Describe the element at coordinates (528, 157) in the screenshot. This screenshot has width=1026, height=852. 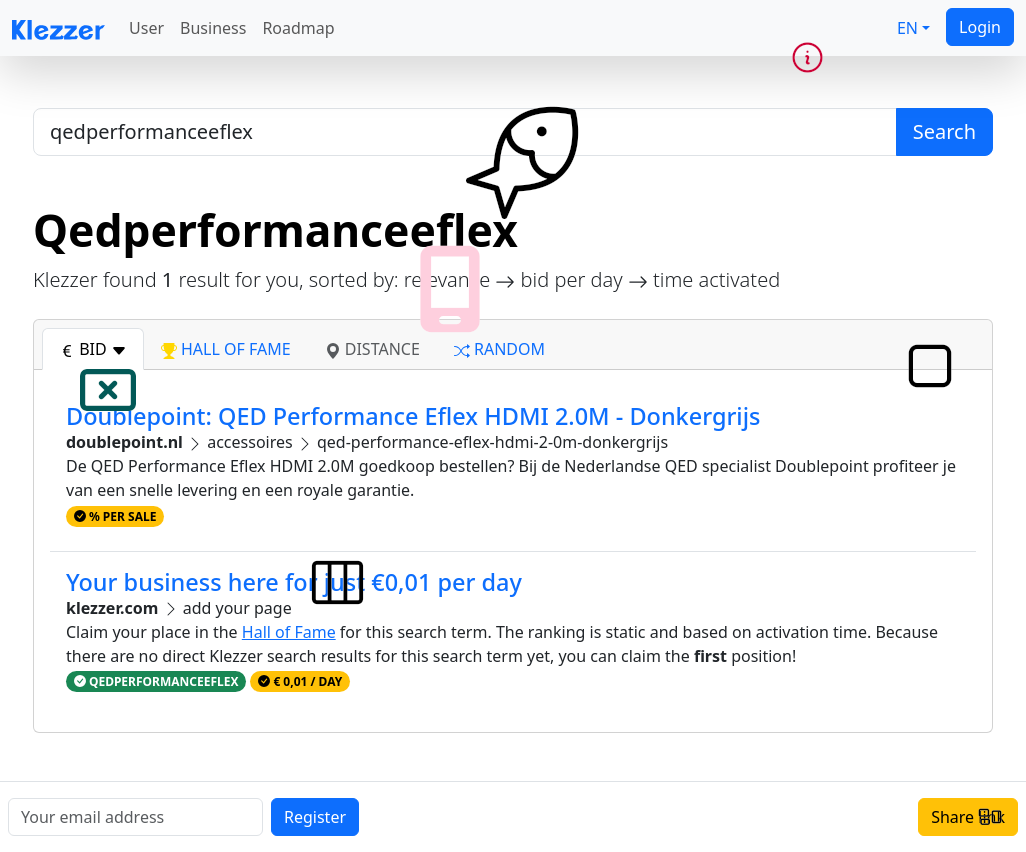
I see `browse seafood or fish-related content` at that location.